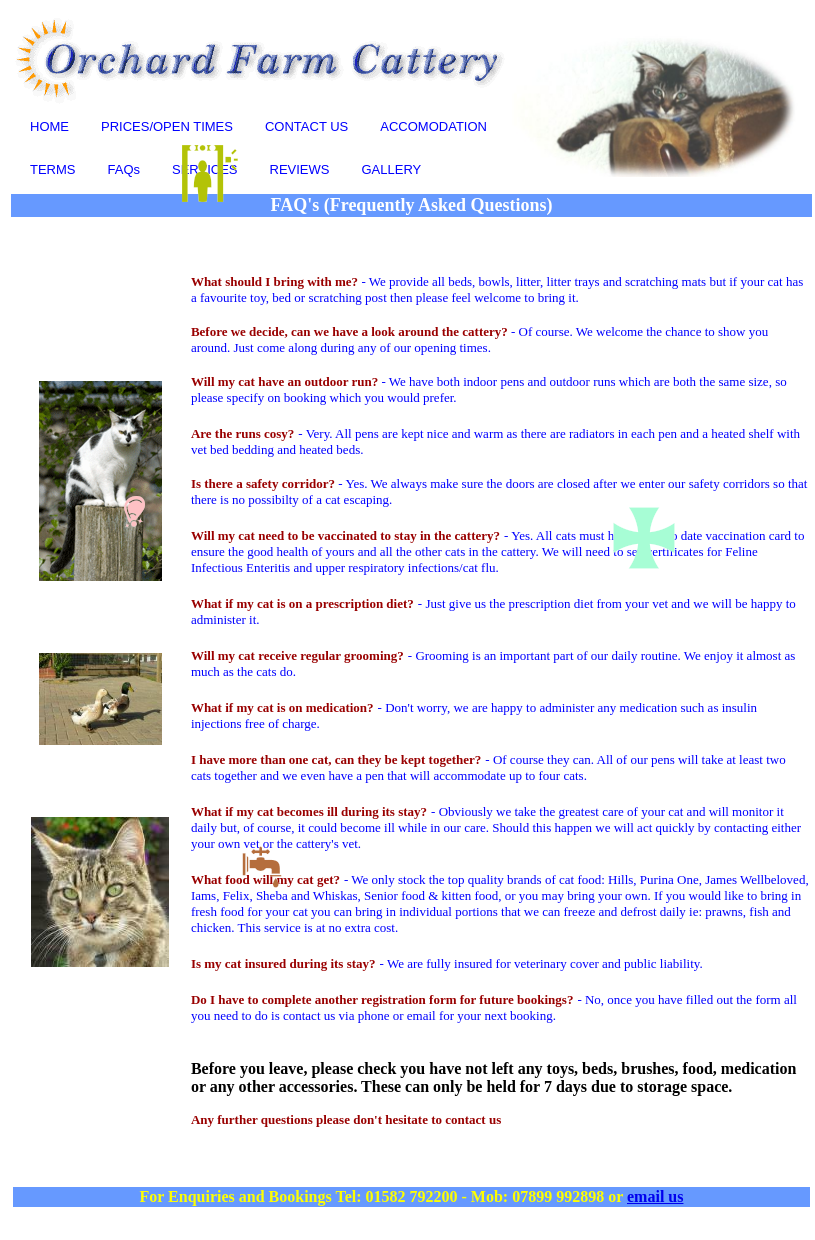 The width and height of the screenshot is (815, 1240). Describe the element at coordinates (262, 867) in the screenshot. I see `water utility or plumbing settings` at that location.